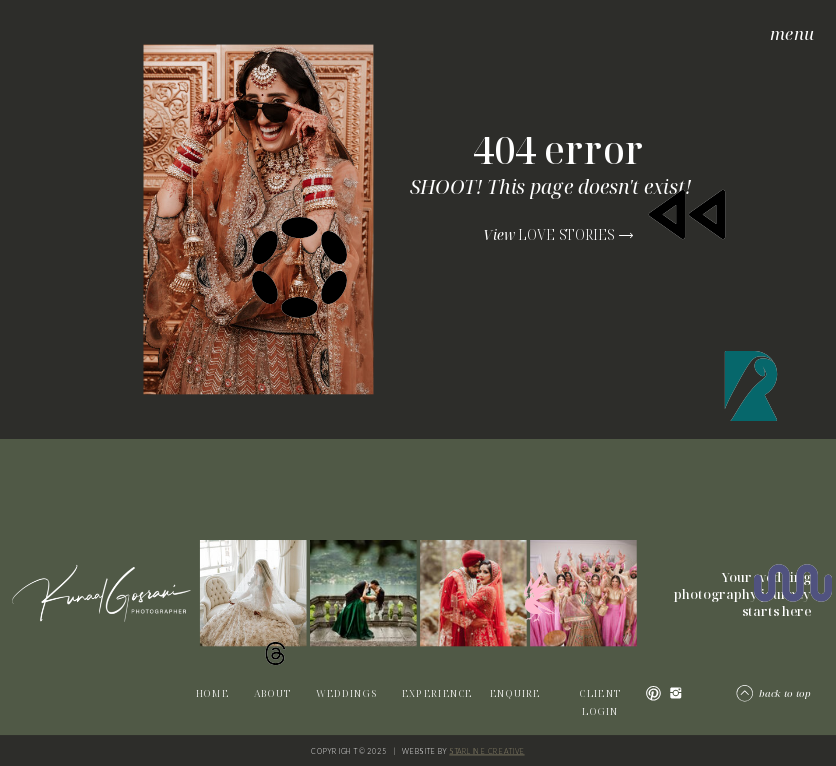 This screenshot has height=766, width=836. What do you see at coordinates (751, 386) in the screenshot?
I see `Rollup.js logo` at bounding box center [751, 386].